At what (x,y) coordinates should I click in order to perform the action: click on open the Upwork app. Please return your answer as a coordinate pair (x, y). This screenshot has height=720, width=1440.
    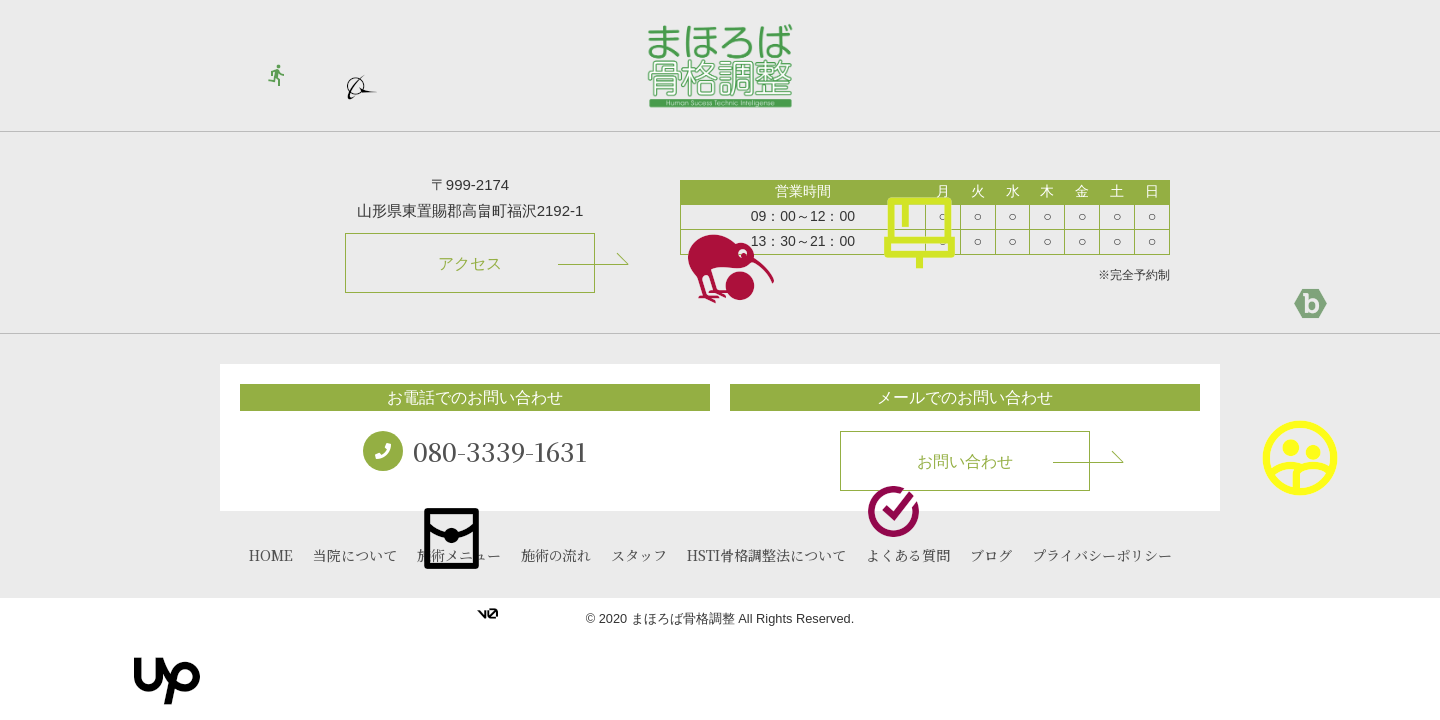
    Looking at the image, I should click on (167, 681).